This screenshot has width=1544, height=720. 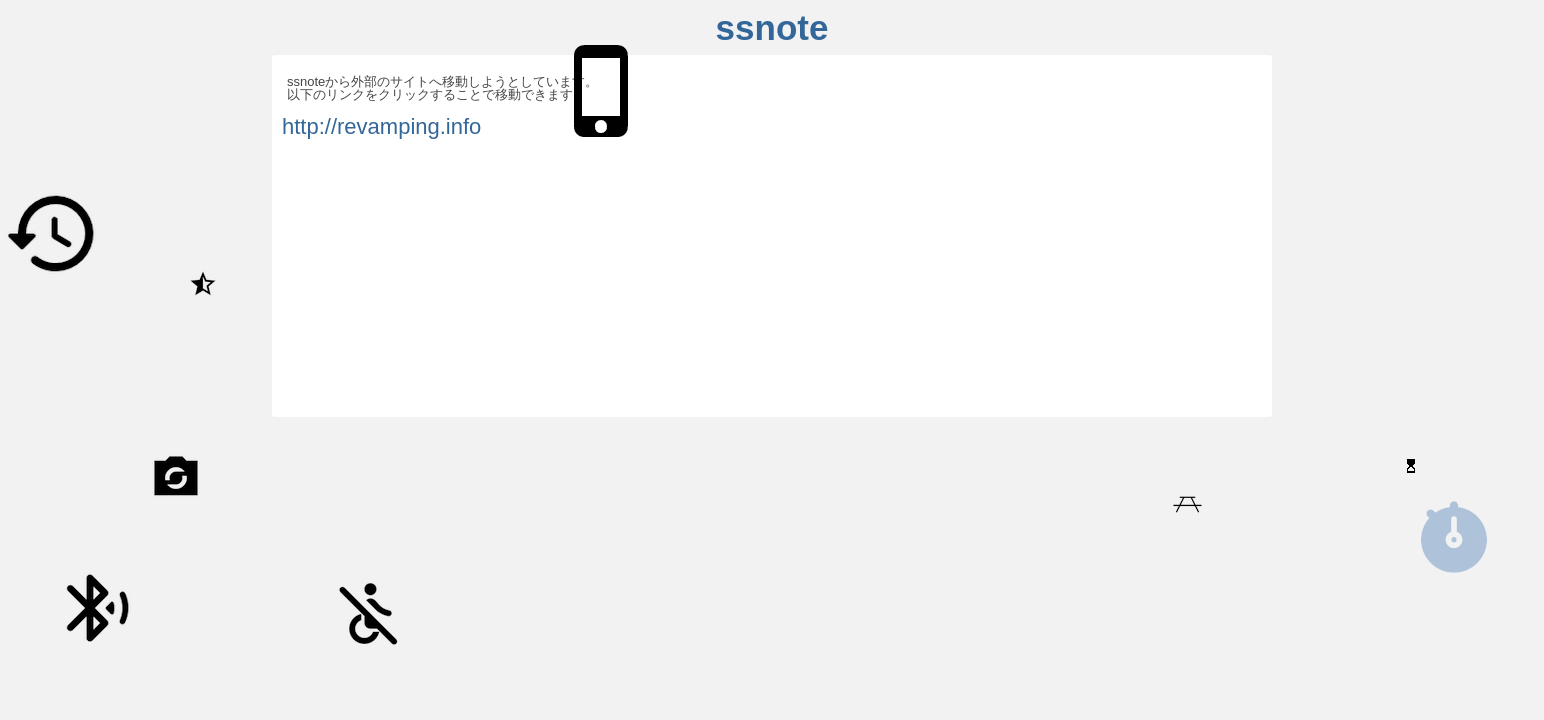 What do you see at coordinates (603, 91) in the screenshot?
I see `indicates mobile device or smartphone` at bounding box center [603, 91].